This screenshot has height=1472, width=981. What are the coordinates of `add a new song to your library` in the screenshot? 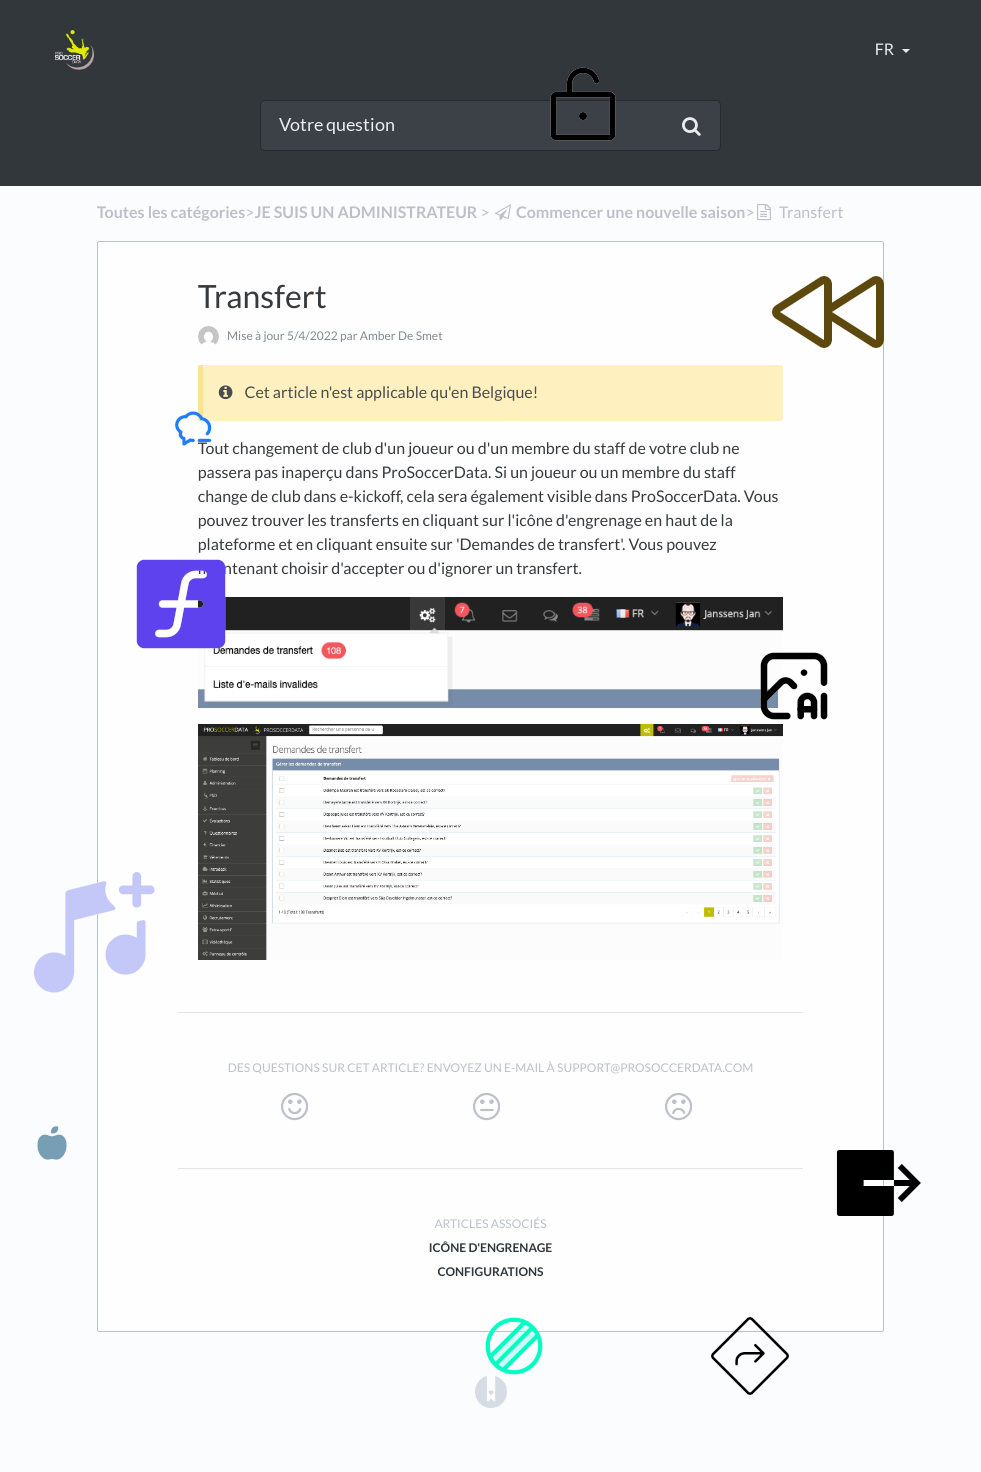 It's located at (96, 934).